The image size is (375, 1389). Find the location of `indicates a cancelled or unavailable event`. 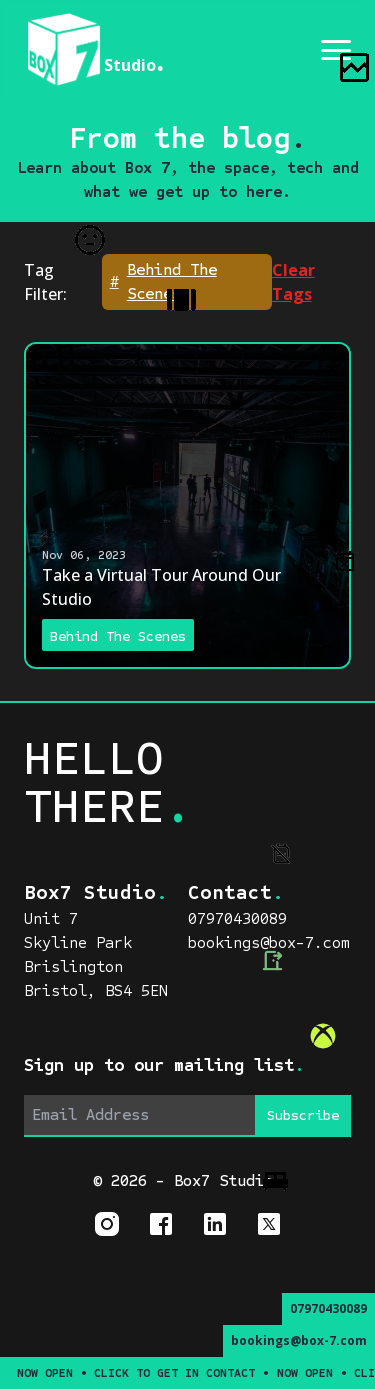

indicates a cancelled or unavailable event is located at coordinates (345, 562).